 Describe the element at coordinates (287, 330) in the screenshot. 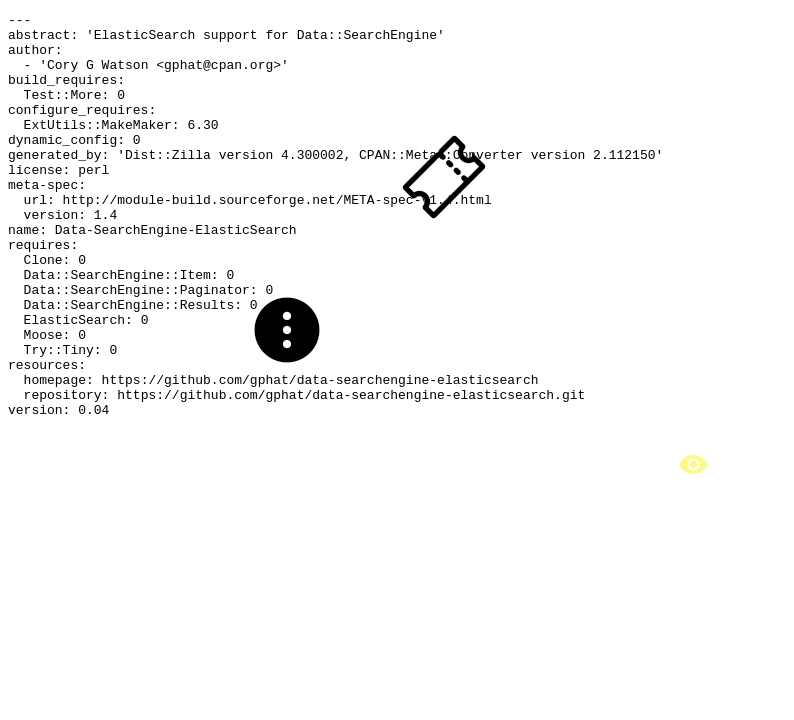

I see `open more options menu` at that location.